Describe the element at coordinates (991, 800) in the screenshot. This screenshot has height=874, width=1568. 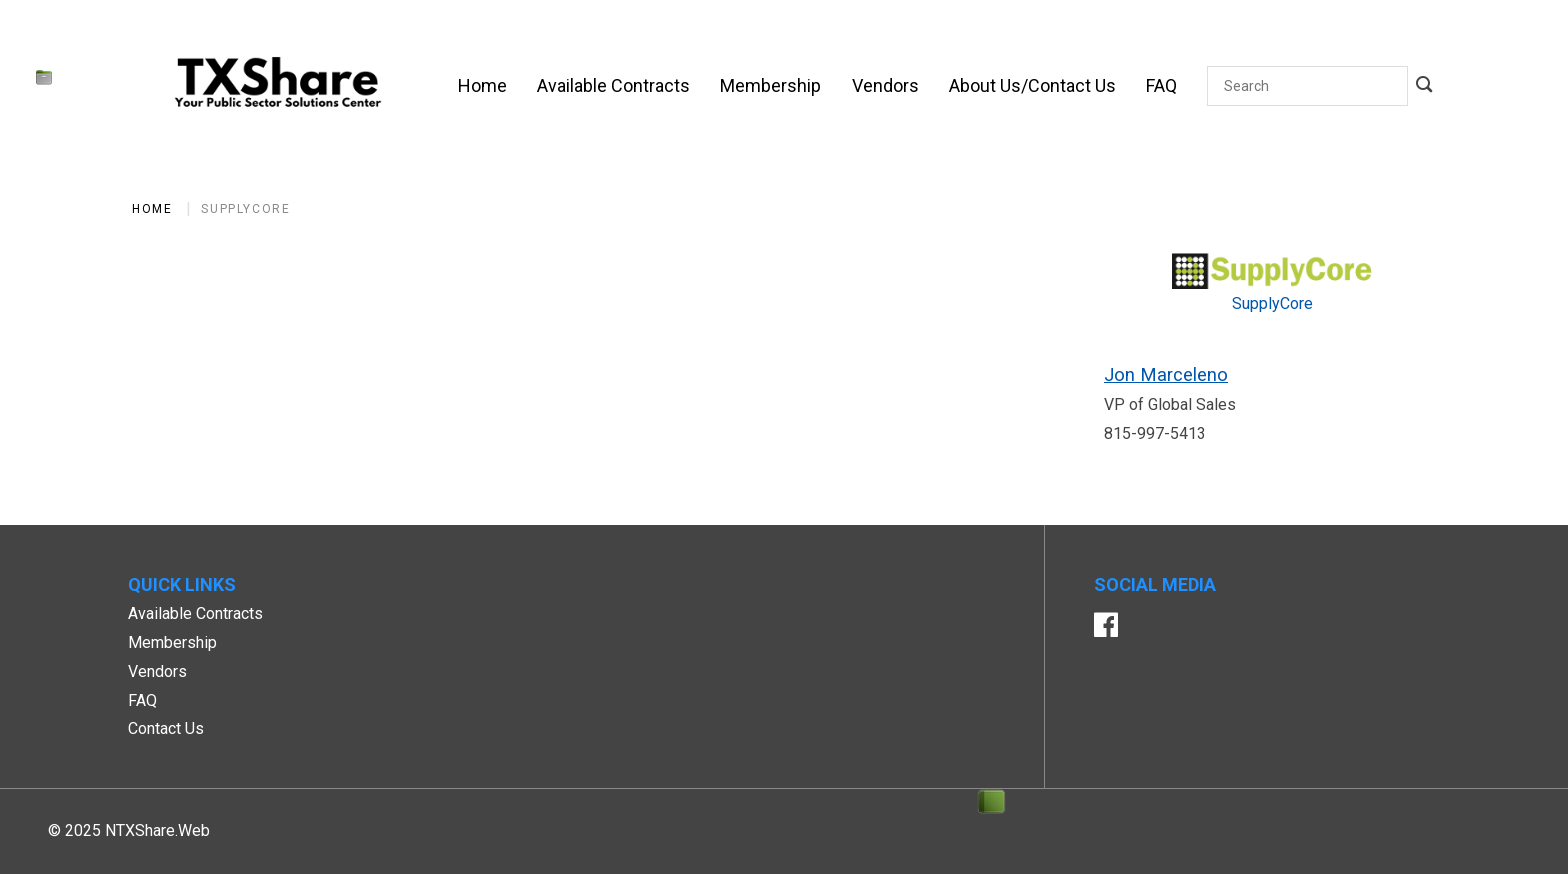
I see `access the desktop folder` at that location.